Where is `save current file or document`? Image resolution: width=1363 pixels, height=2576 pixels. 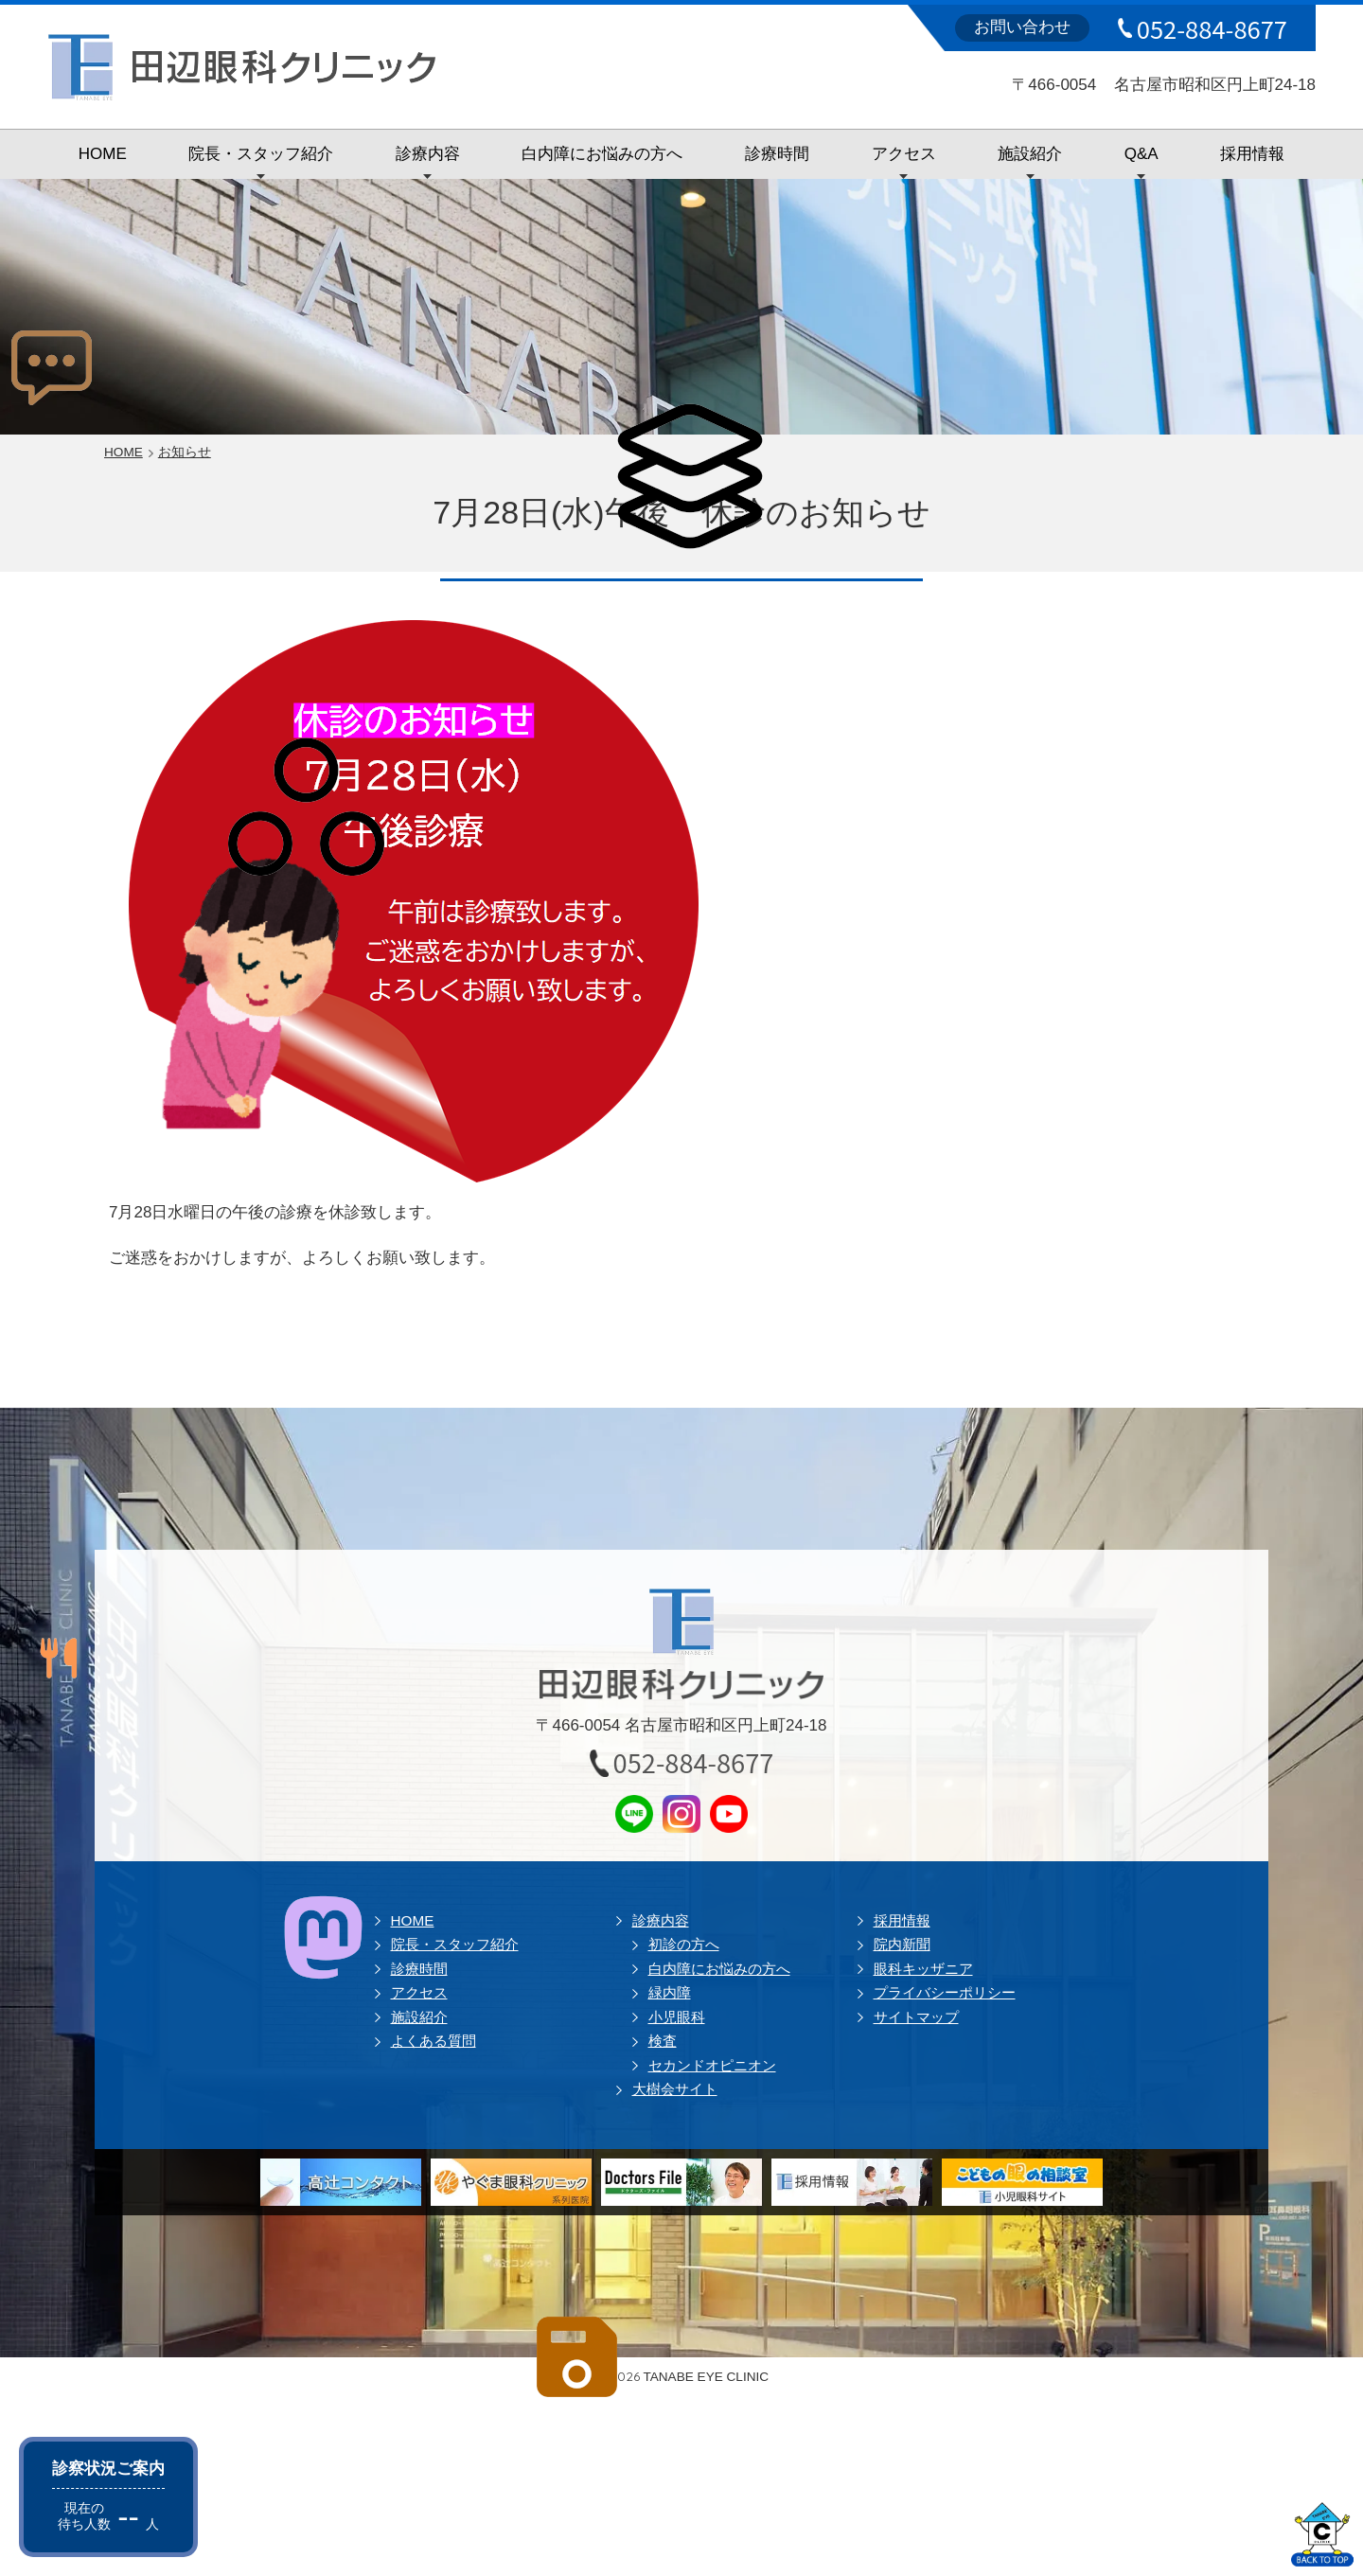 save current file or document is located at coordinates (576, 2356).